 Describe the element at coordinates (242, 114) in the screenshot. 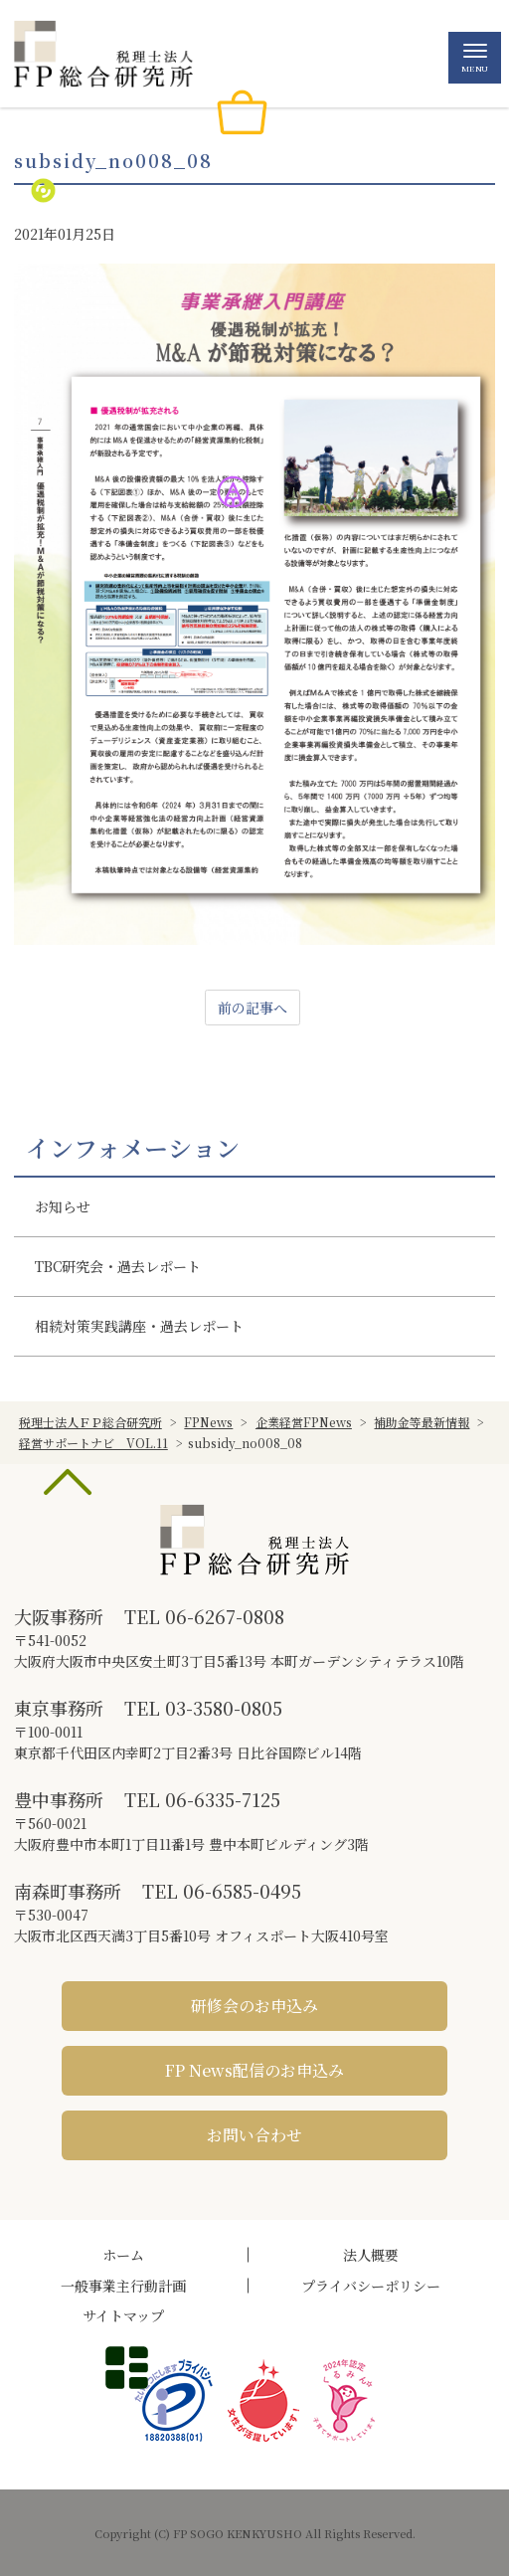

I see `view your shopping bag` at that location.